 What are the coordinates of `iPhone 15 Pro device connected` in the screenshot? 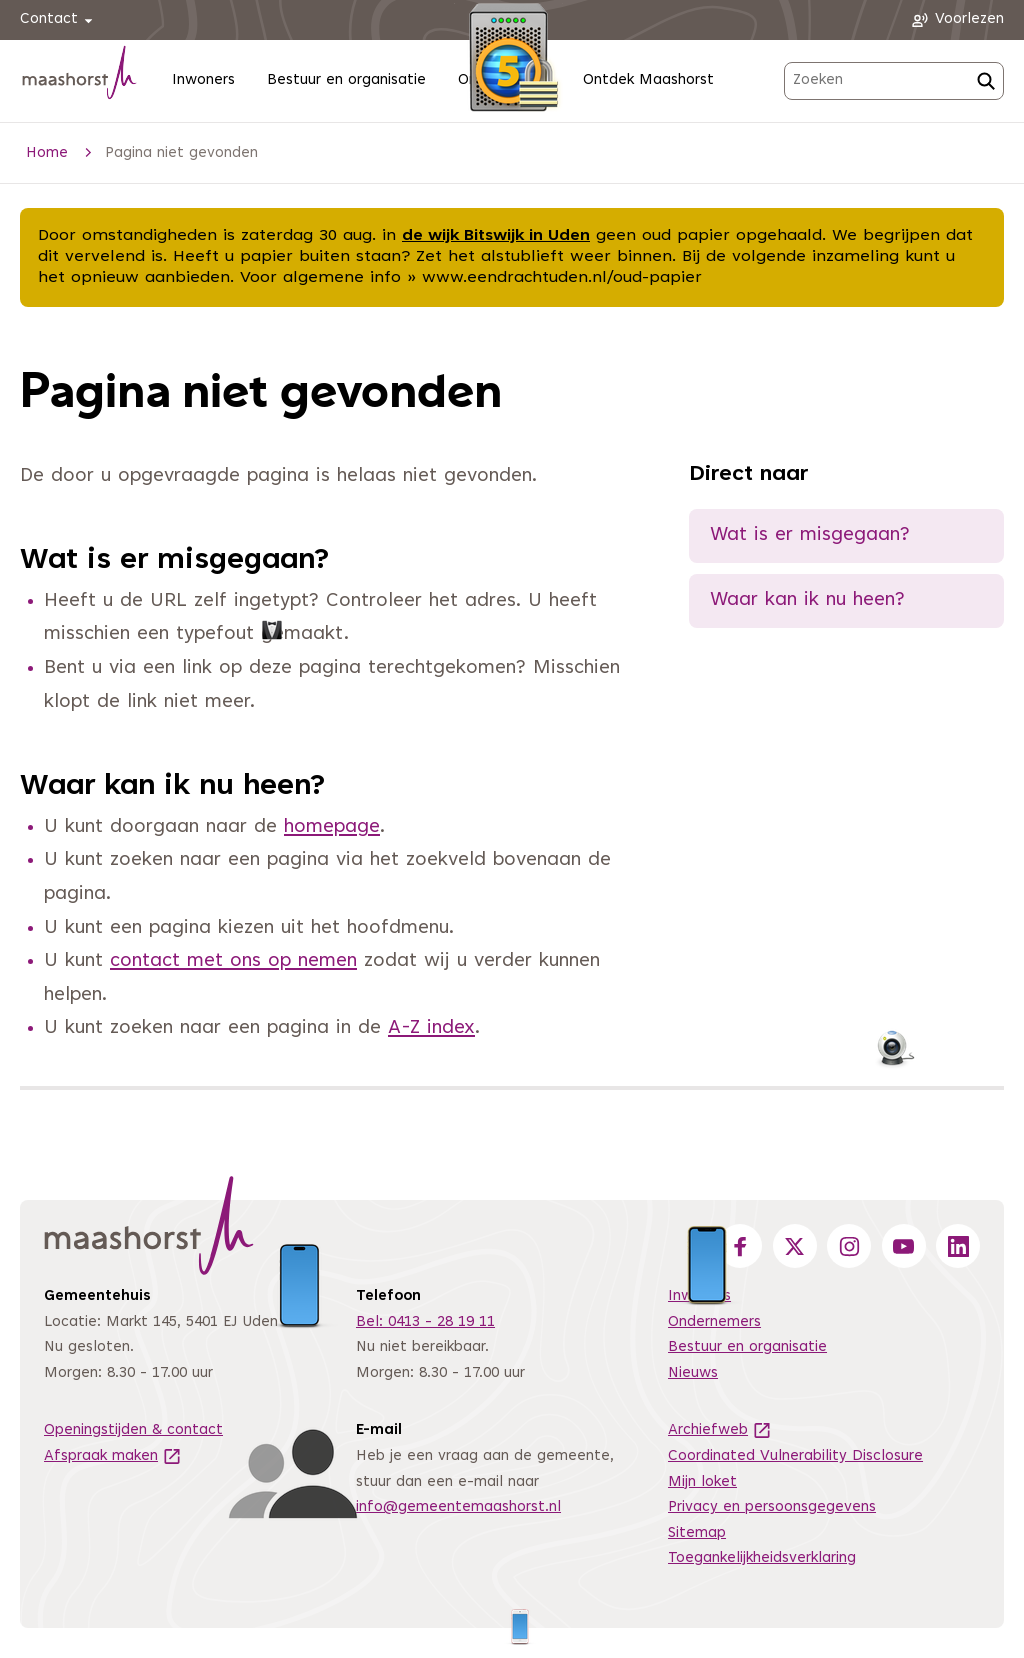 It's located at (299, 1286).